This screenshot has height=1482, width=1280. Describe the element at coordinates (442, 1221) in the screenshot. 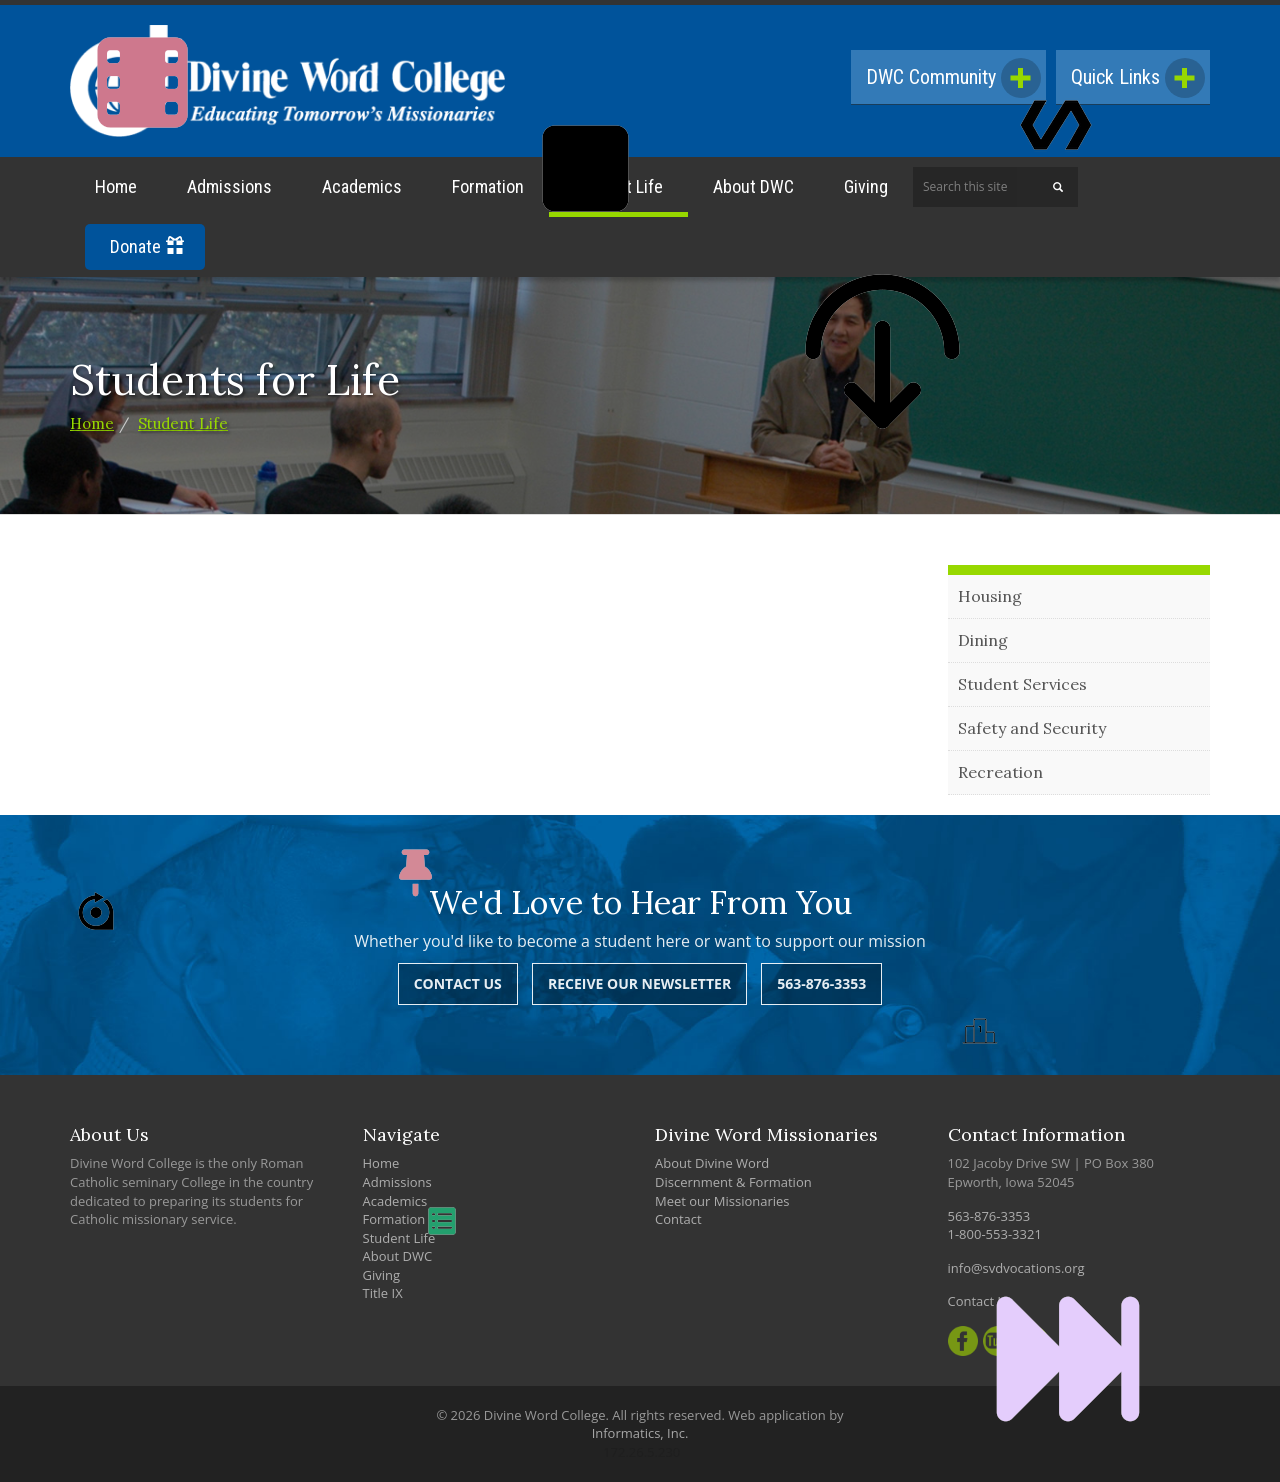

I see `view list of items` at that location.